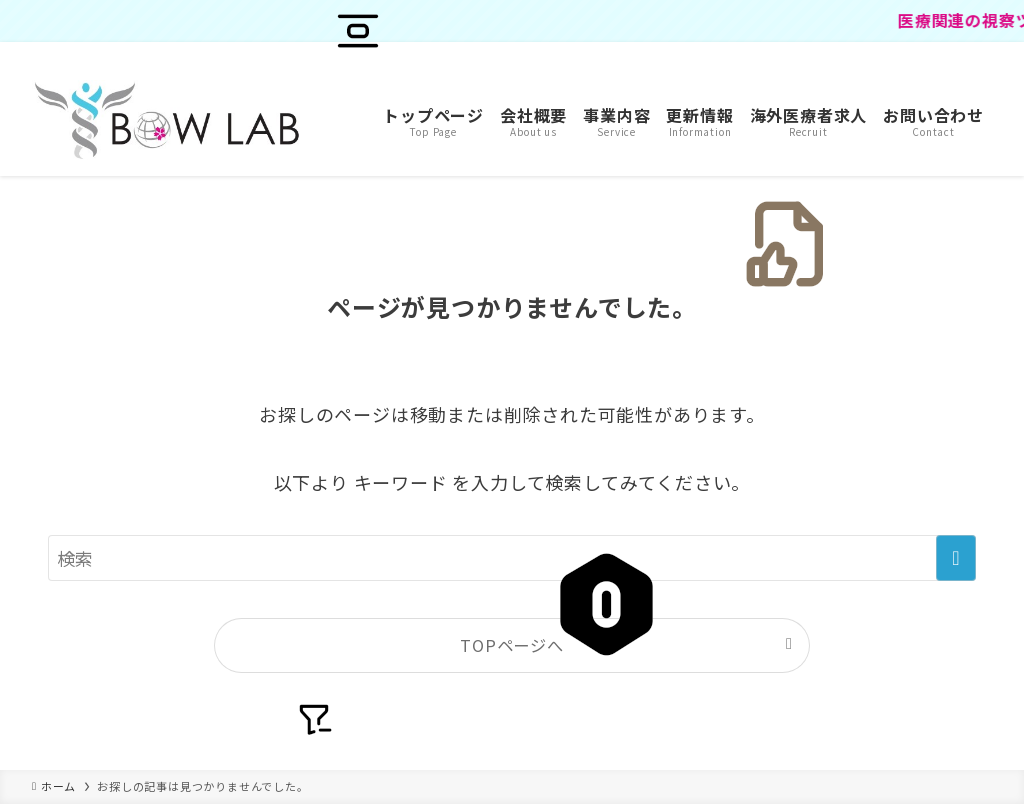 Image resolution: width=1024 pixels, height=804 pixels. Describe the element at coordinates (789, 244) in the screenshot. I see `like or approve a document` at that location.